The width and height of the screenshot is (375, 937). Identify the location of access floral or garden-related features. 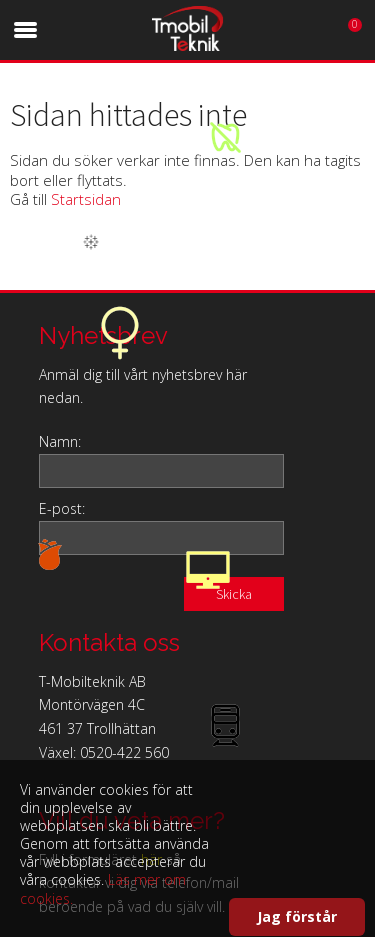
(49, 554).